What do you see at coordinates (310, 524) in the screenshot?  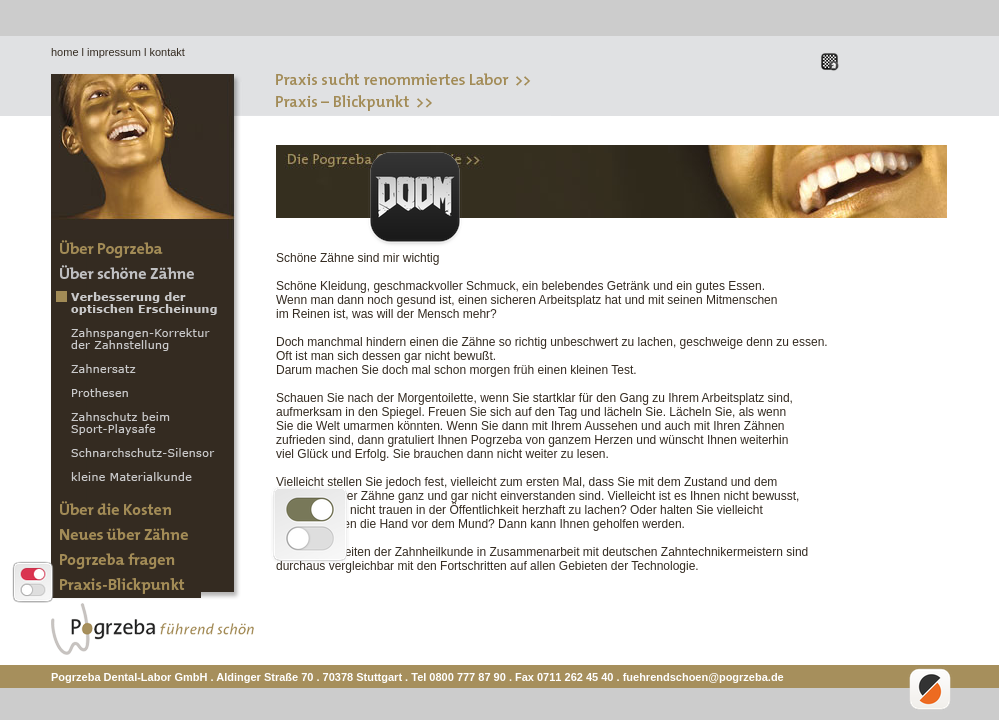 I see `open gnome tweaks application` at bounding box center [310, 524].